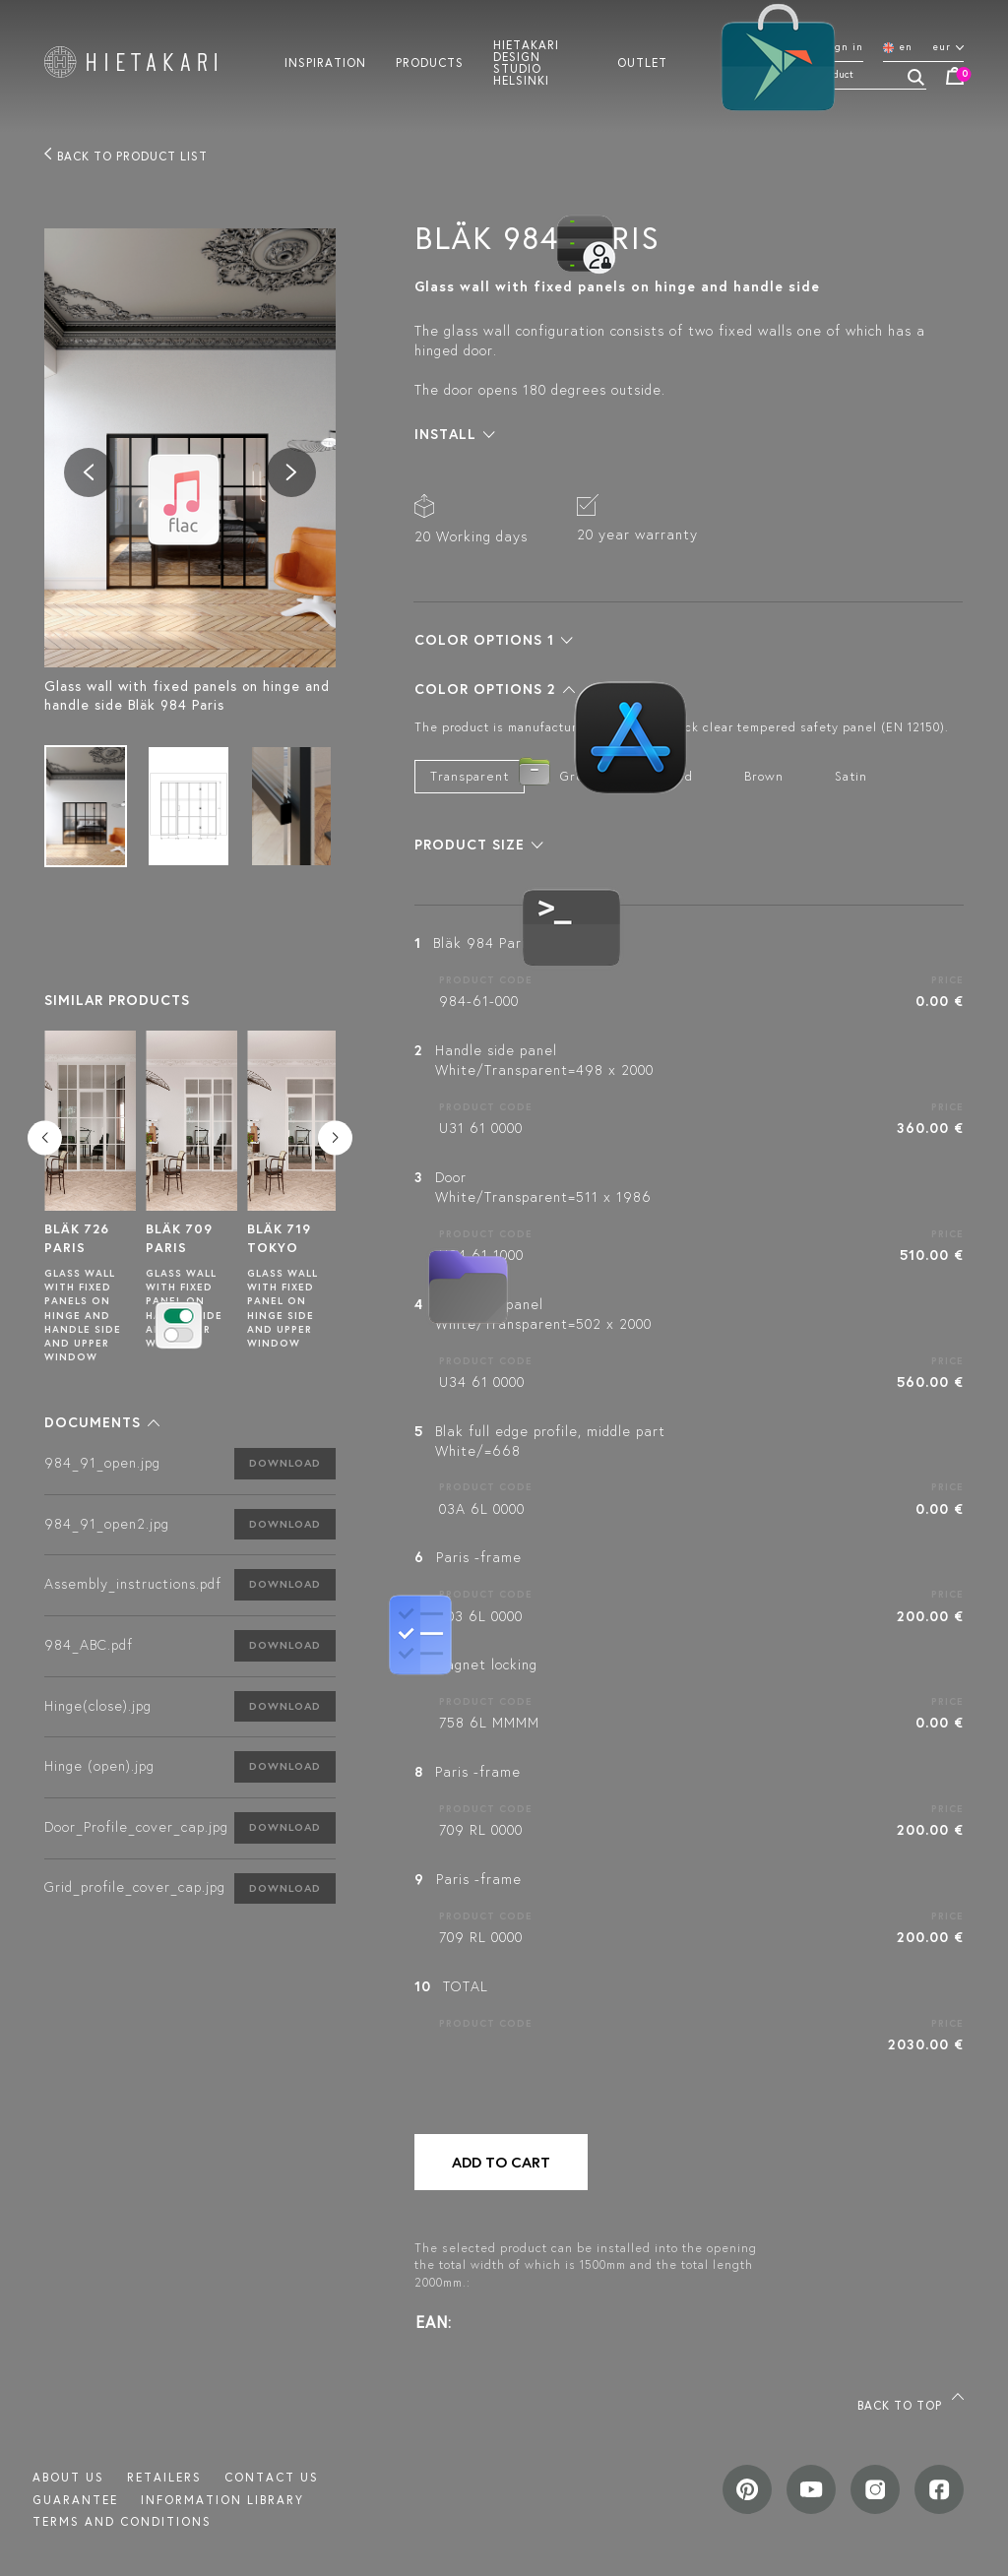 Image resolution: width=1008 pixels, height=2576 pixels. What do you see at coordinates (571, 927) in the screenshot?
I see `open the terminal application` at bounding box center [571, 927].